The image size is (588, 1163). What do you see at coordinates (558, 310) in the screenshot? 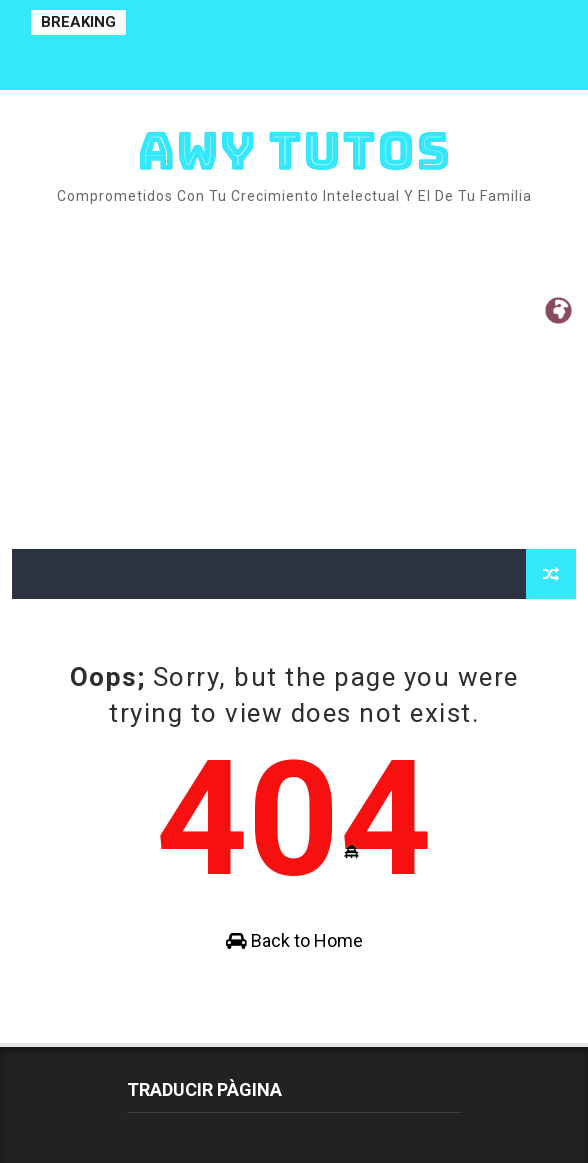
I see `view africa region settings` at bounding box center [558, 310].